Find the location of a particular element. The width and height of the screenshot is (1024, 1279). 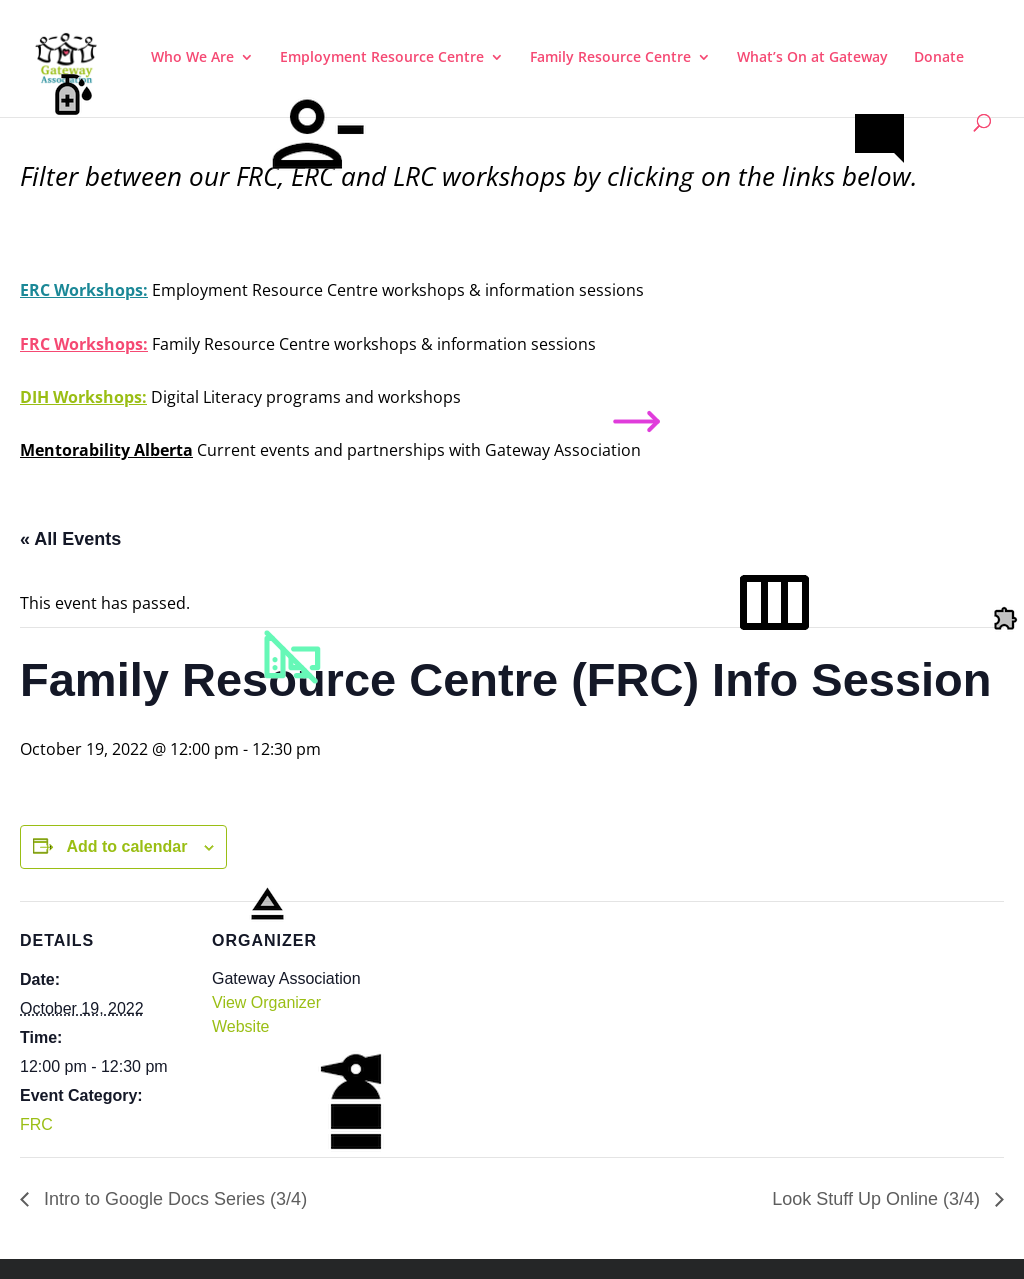

access browser extensions or add-ons is located at coordinates (1006, 618).